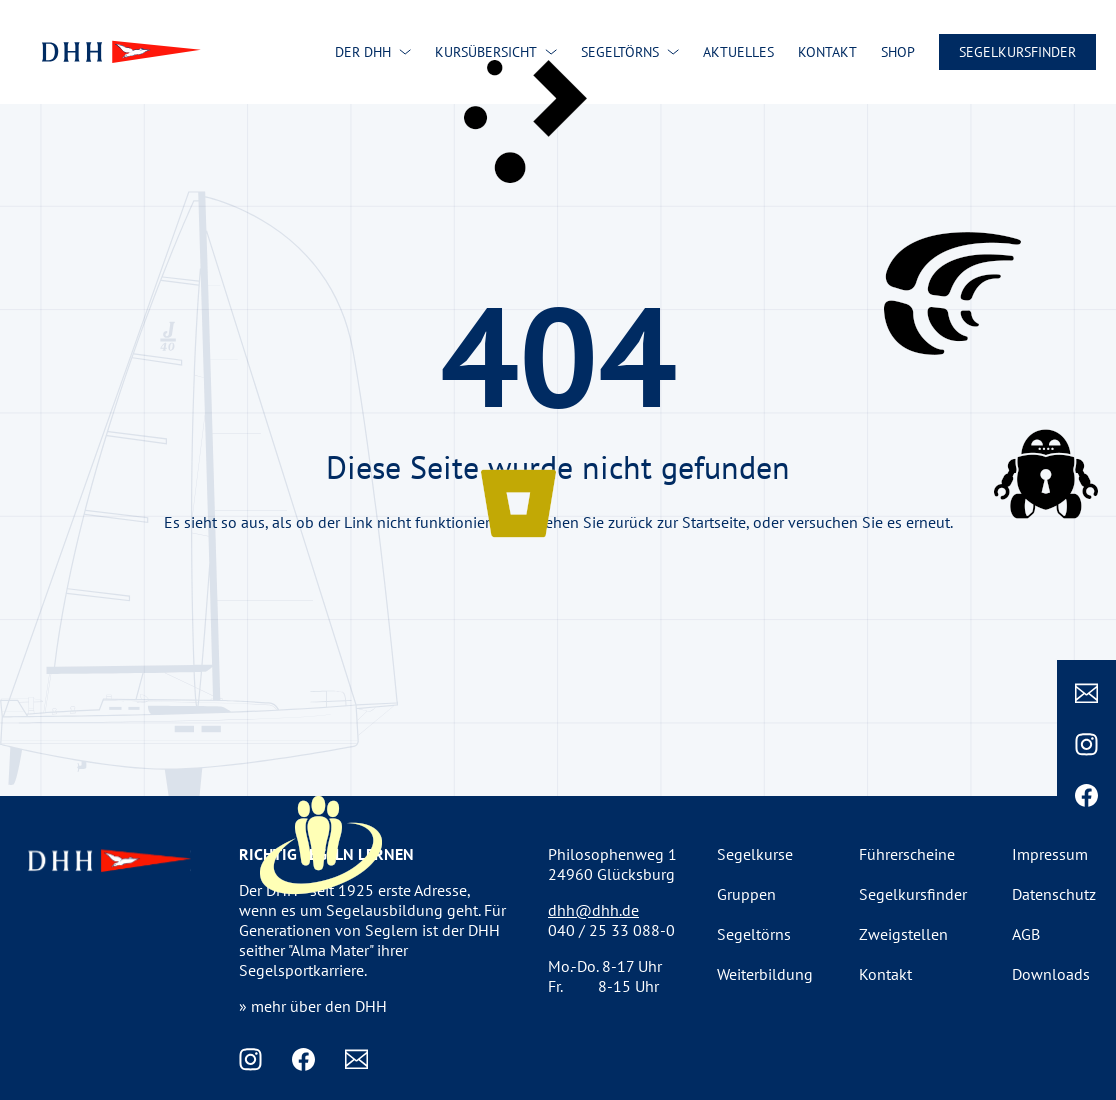 This screenshot has height=1100, width=1116. I want to click on KDE Plasma desktop environment logo, so click(525, 121).